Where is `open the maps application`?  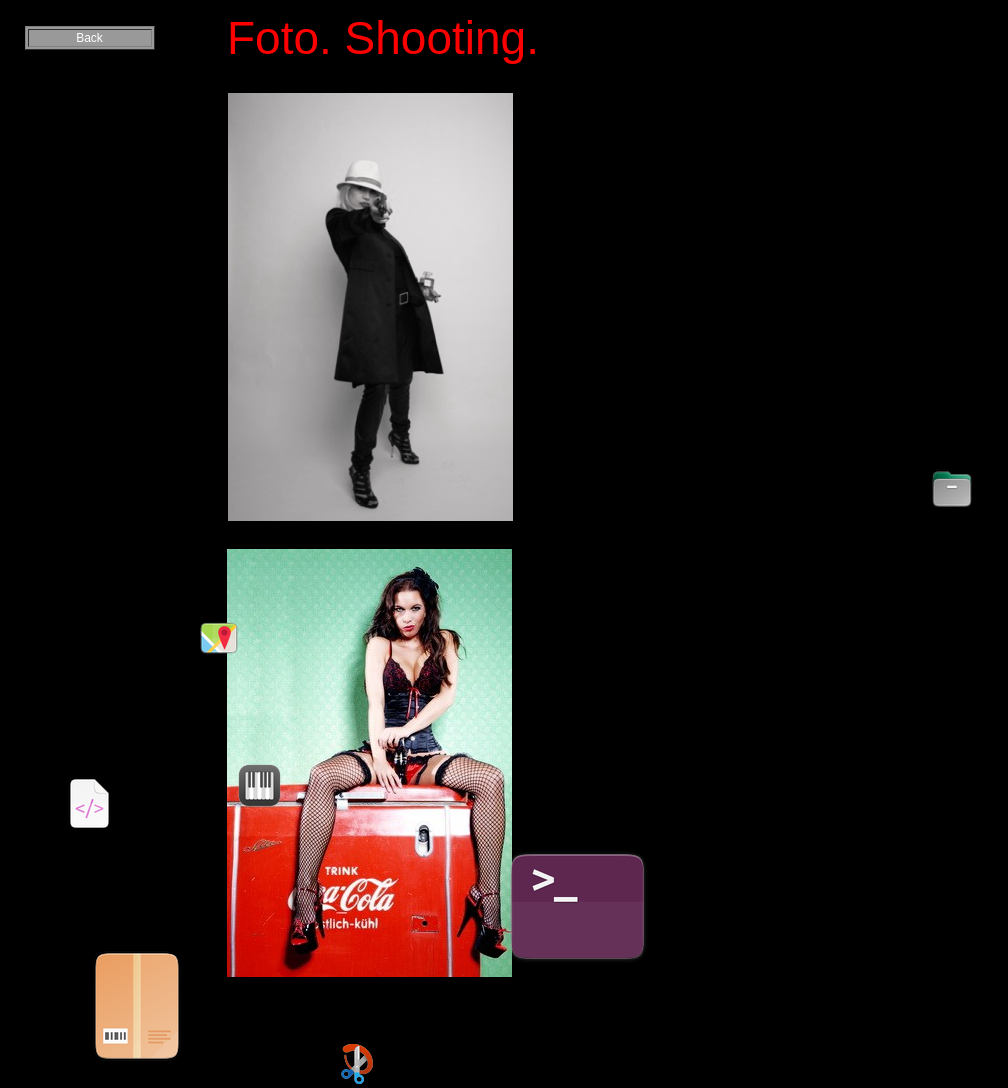 open the maps application is located at coordinates (219, 638).